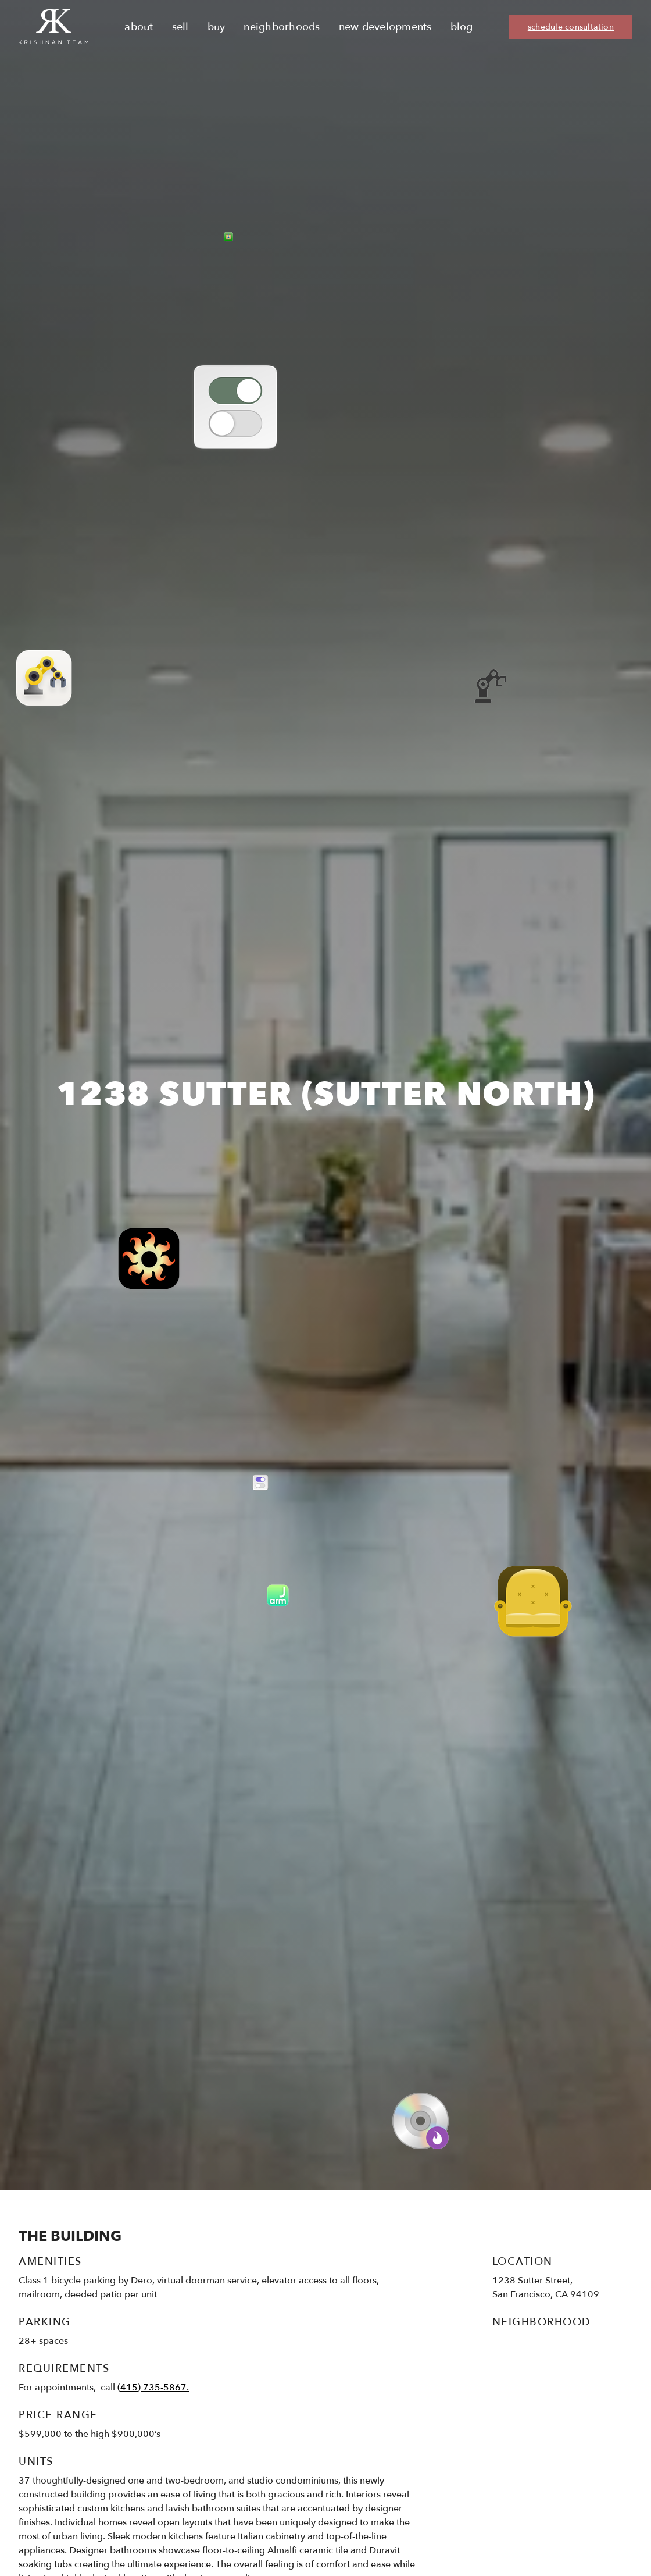  I want to click on open gnome builder development environment, so click(44, 678).